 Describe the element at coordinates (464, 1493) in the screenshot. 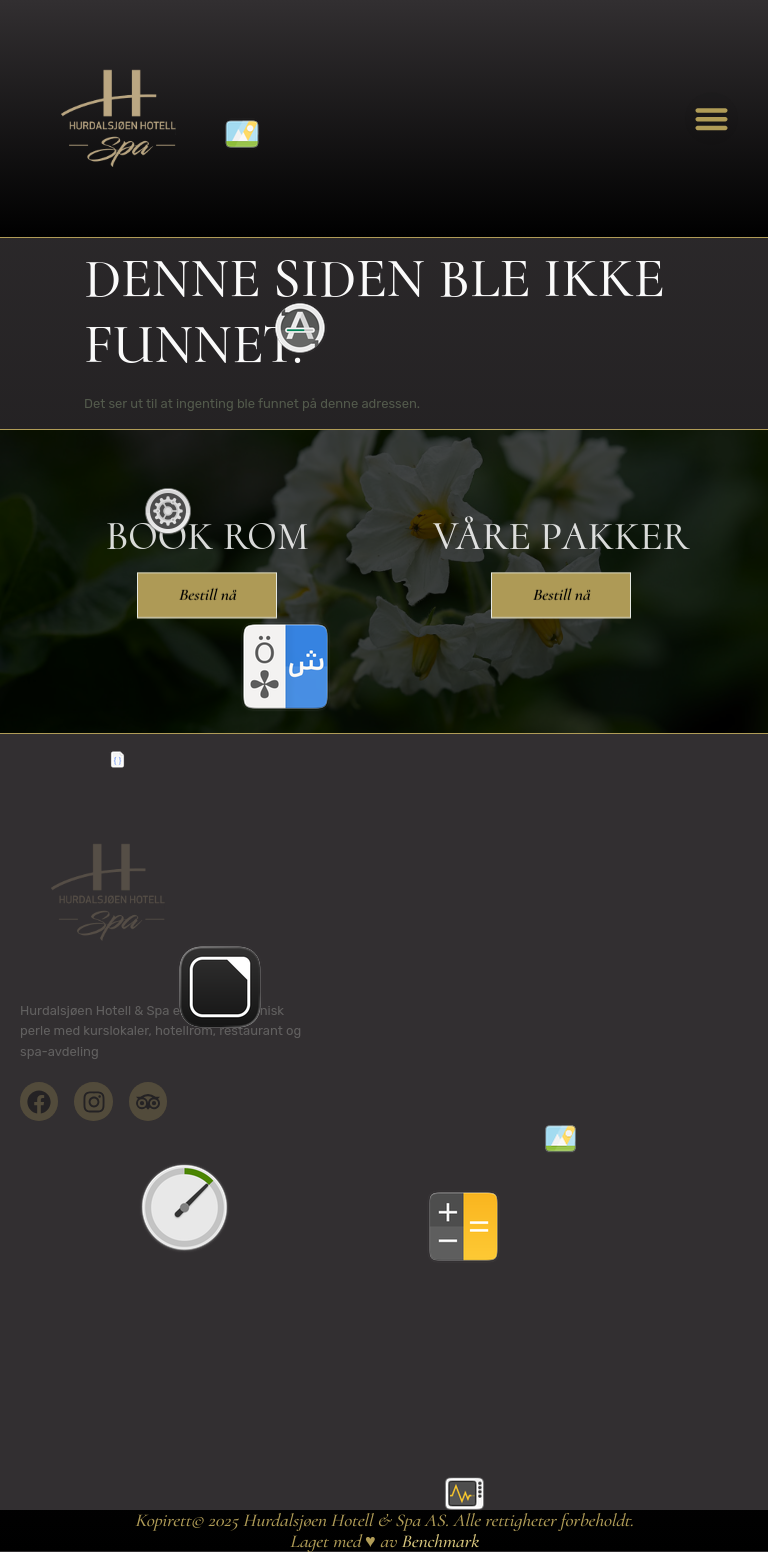

I see `open system monitor application` at that location.